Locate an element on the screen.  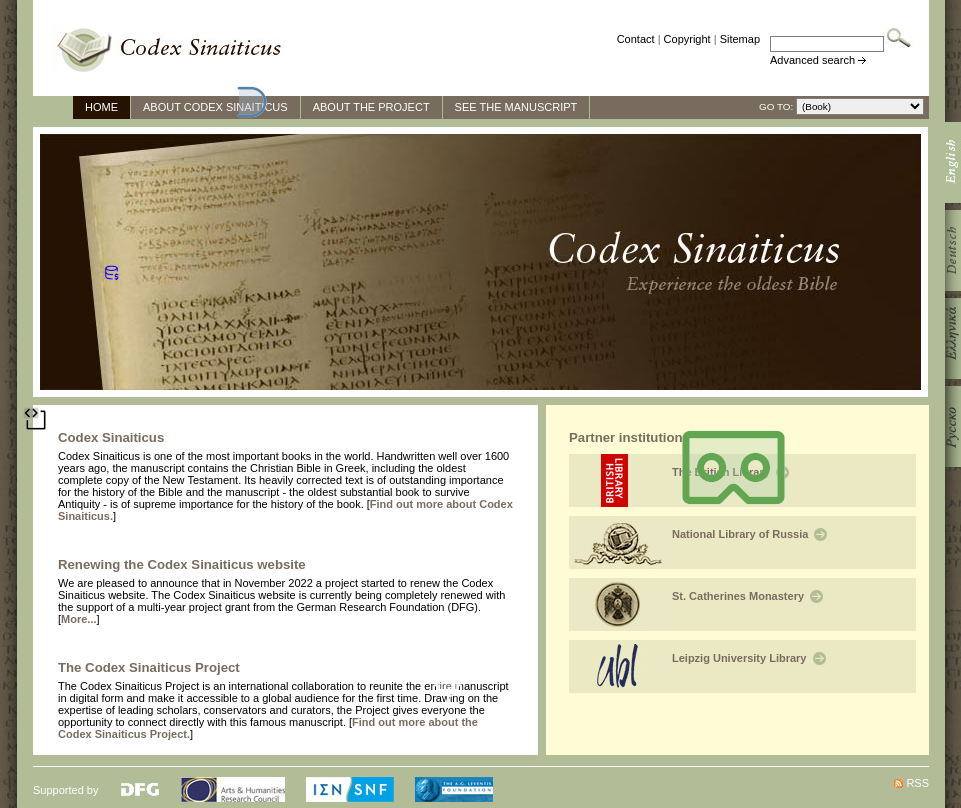
indicates a proper superset relationship in mathematical notation is located at coordinates (250, 102).